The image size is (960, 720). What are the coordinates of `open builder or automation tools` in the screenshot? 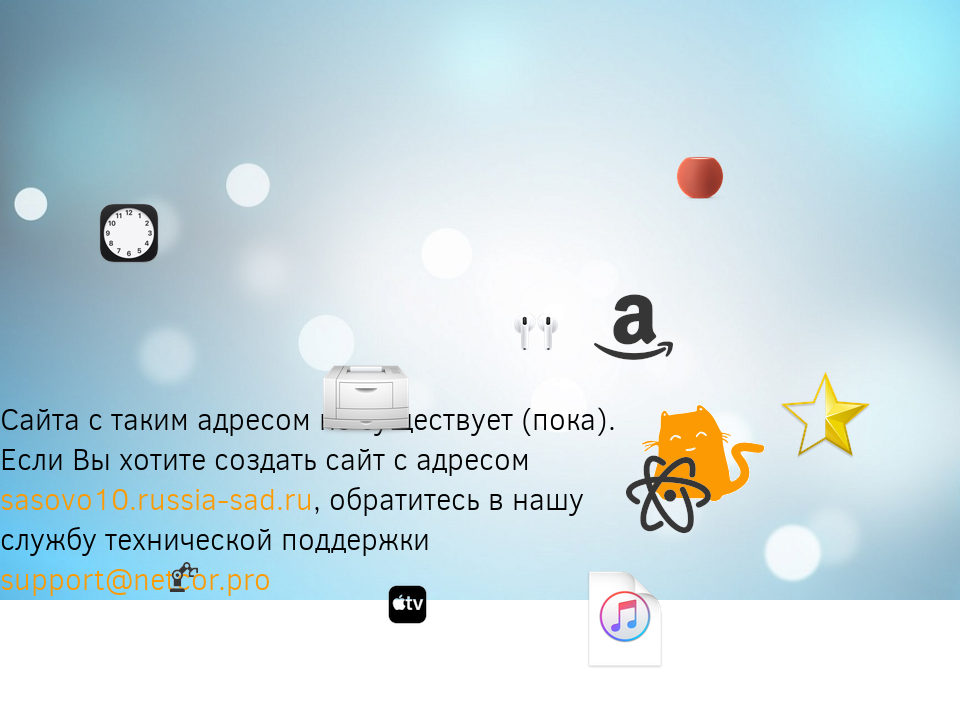 It's located at (183, 577).